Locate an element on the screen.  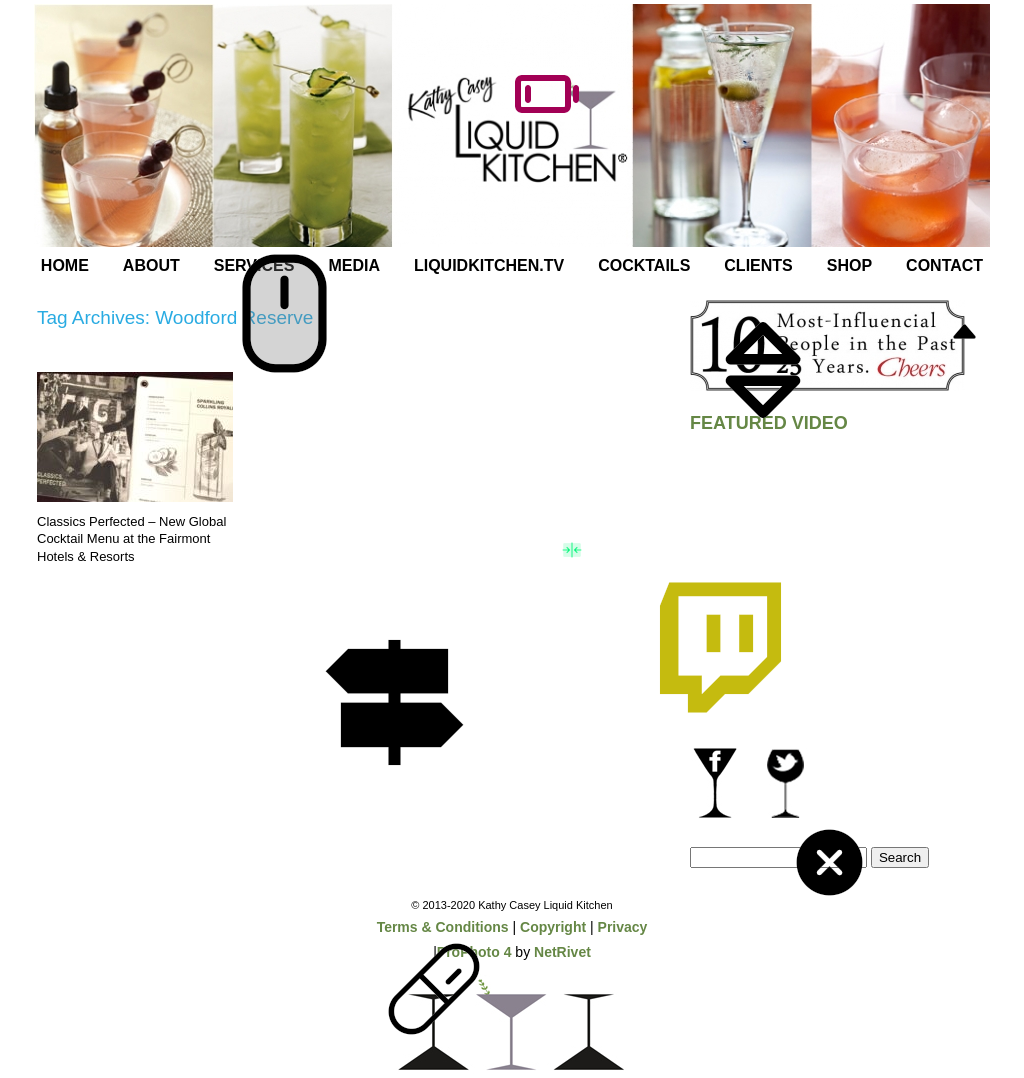
access medication or health information is located at coordinates (434, 989).